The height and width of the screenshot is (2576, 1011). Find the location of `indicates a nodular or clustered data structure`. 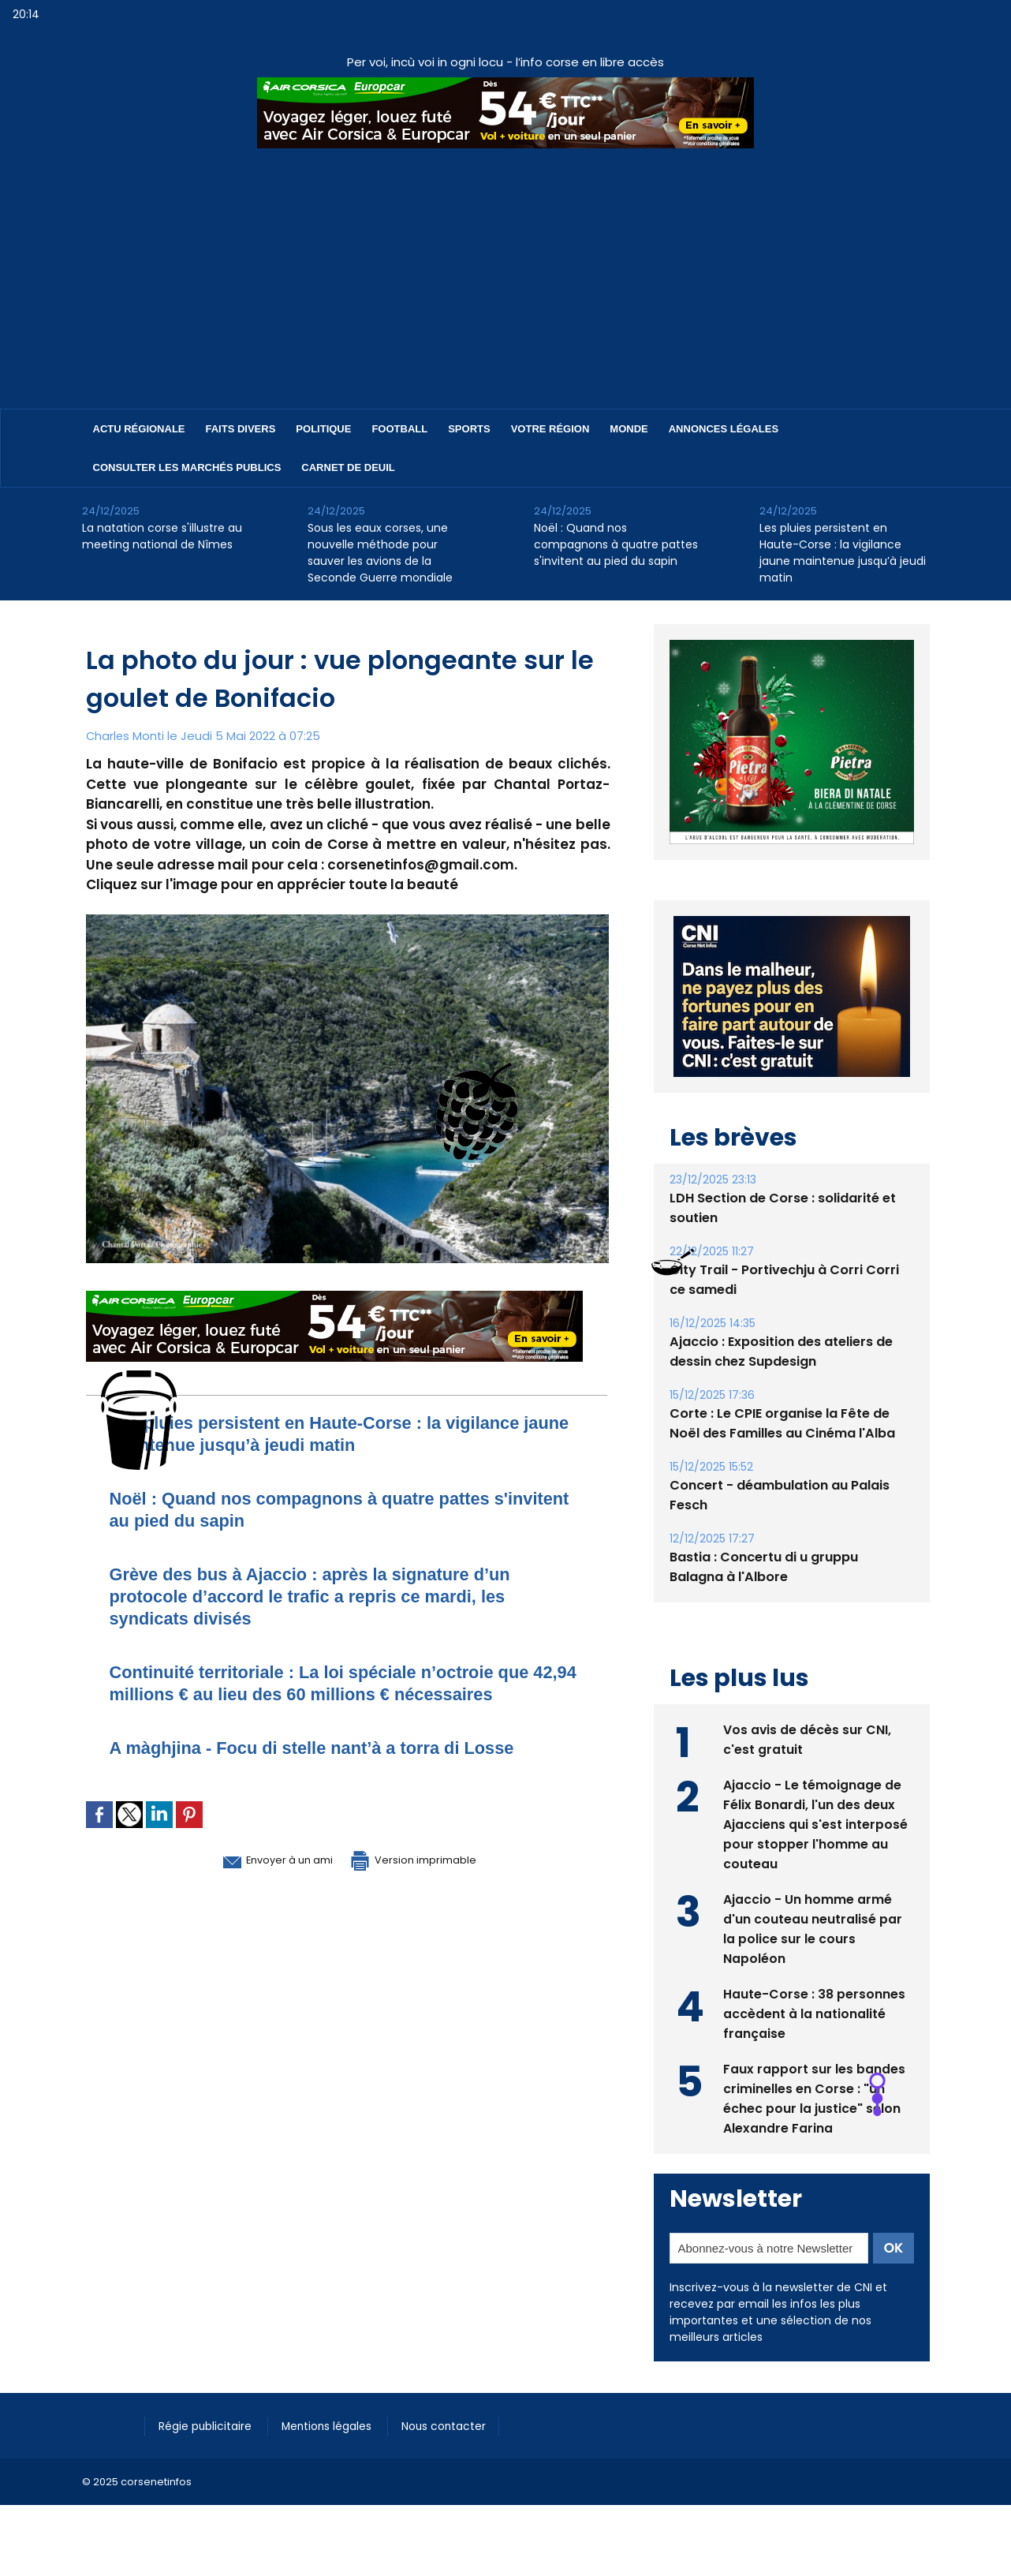

indicates a nodular or clustered data structure is located at coordinates (877, 2094).